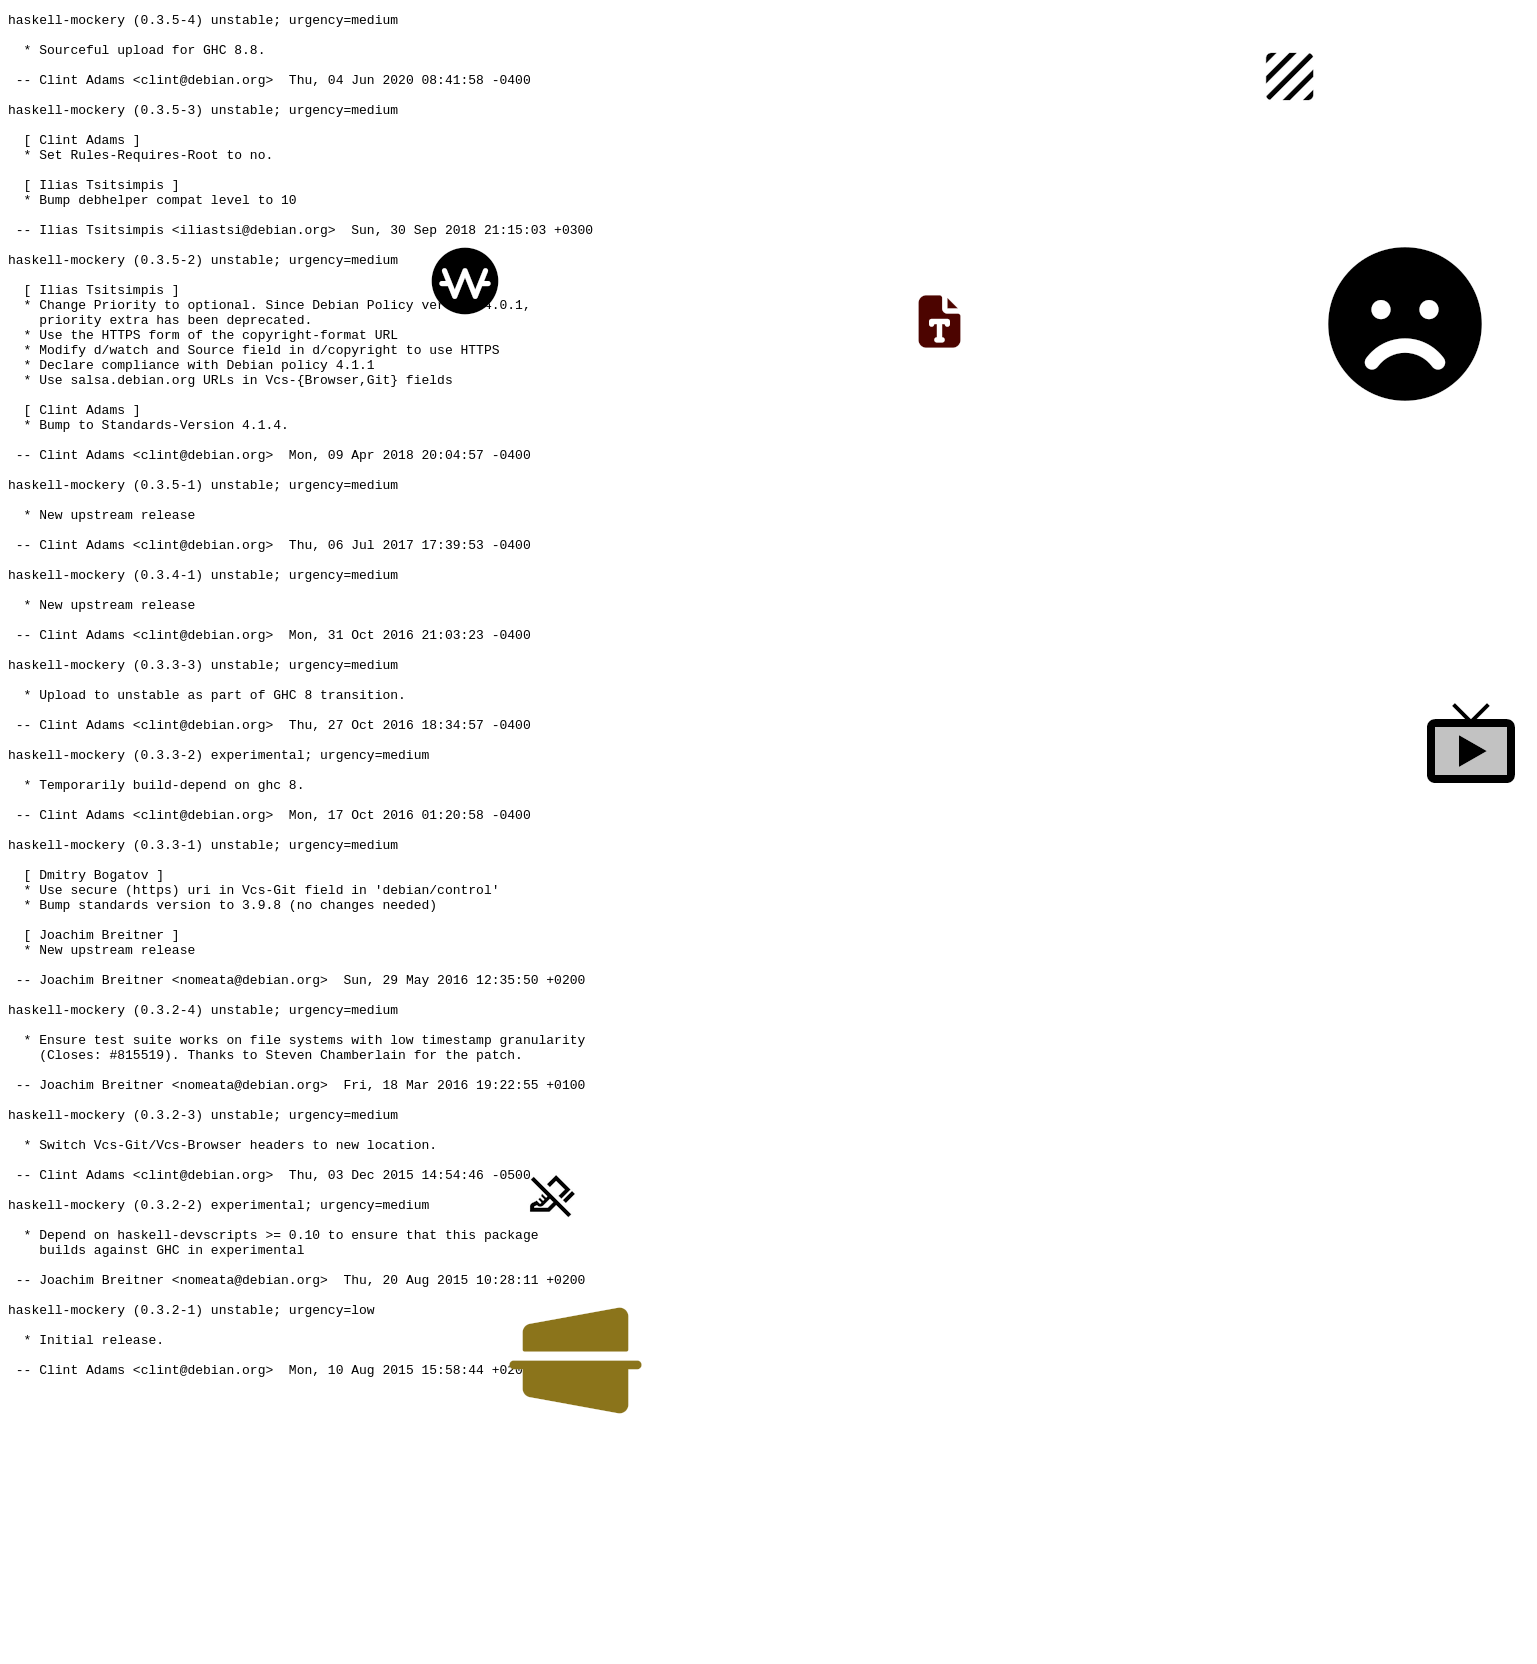 This screenshot has height=1664, width=1537. I want to click on select Korean won as currency, so click(465, 281).